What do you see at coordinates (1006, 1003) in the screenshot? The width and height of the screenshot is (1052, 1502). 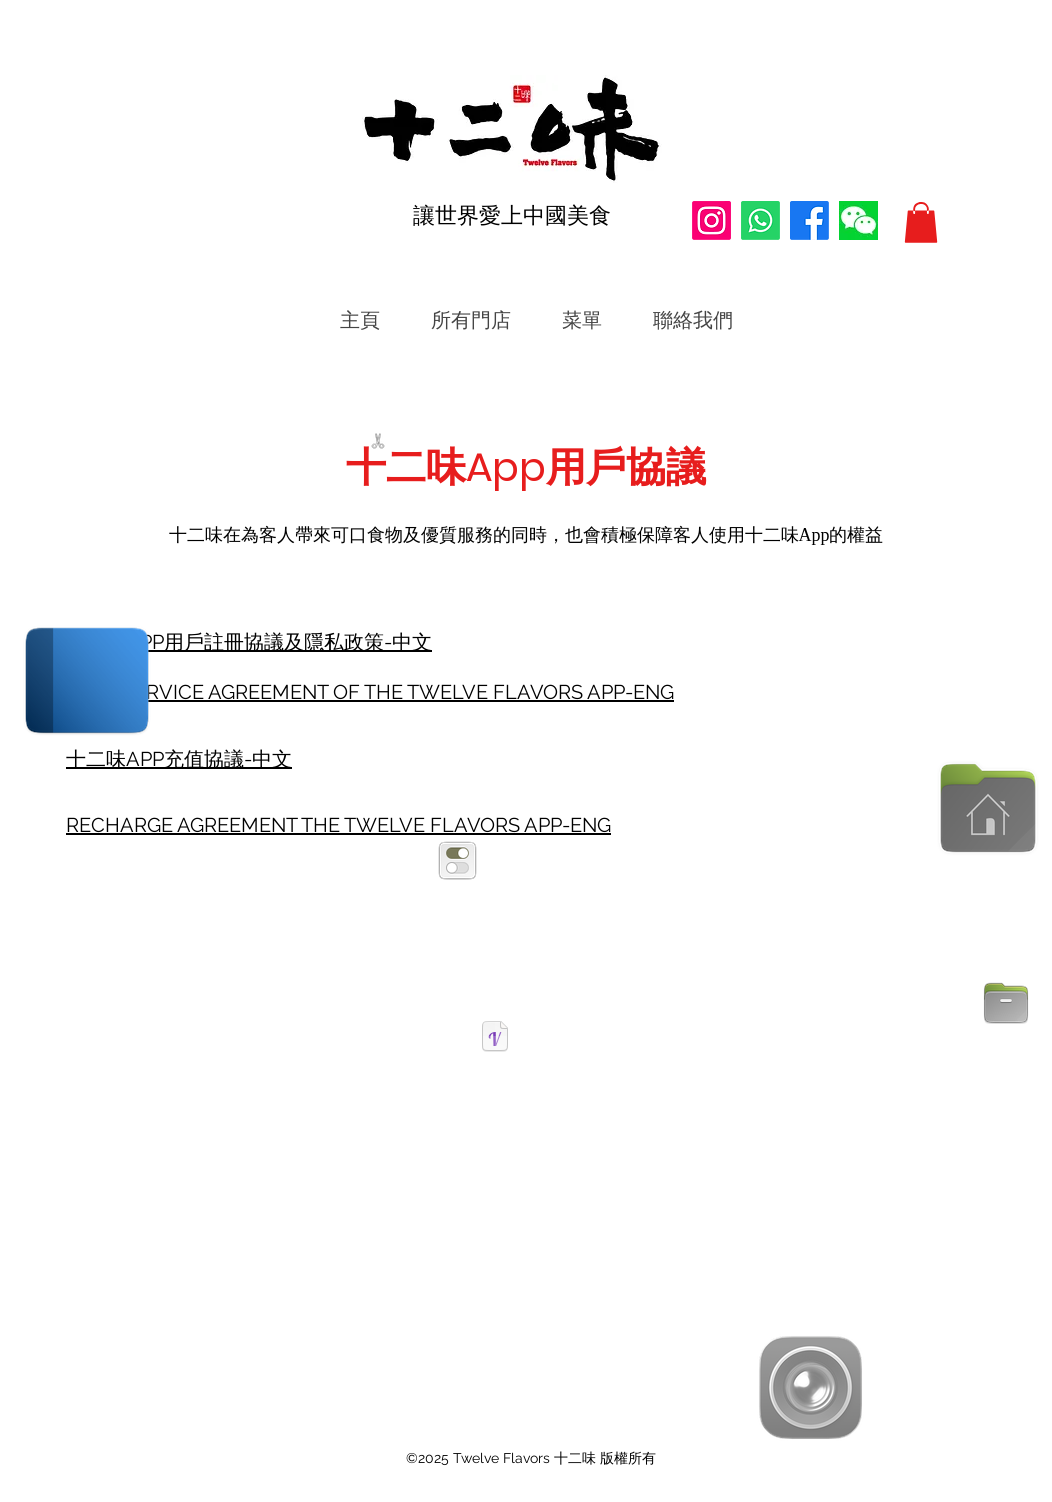 I see `open the file manager` at bounding box center [1006, 1003].